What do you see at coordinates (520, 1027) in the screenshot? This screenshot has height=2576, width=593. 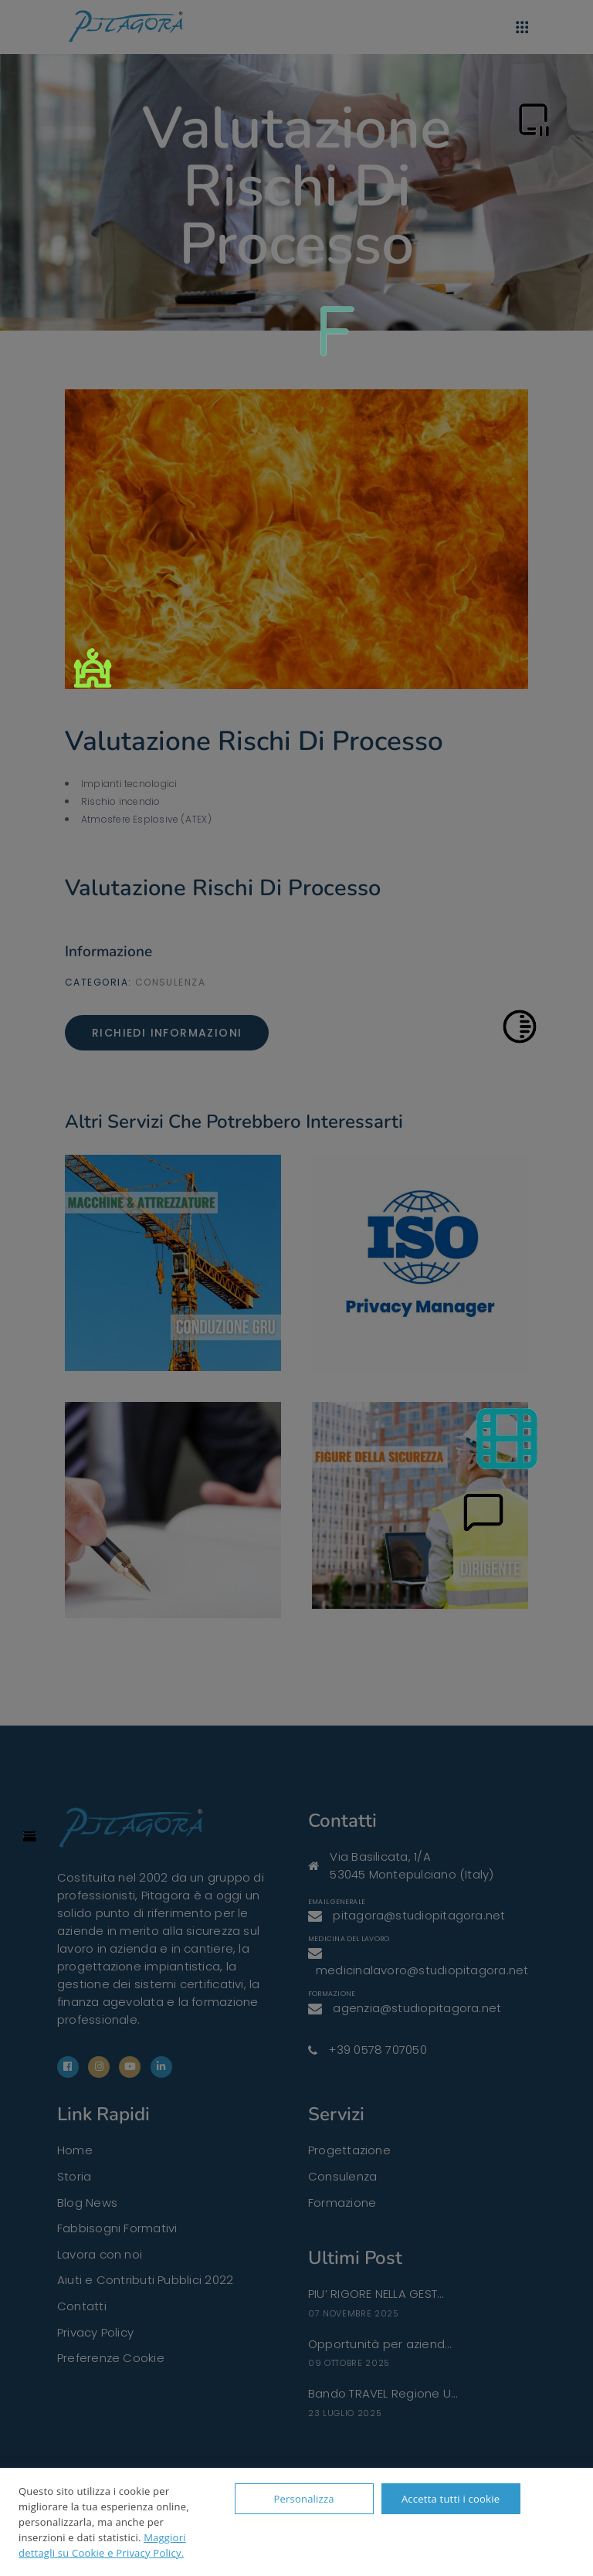 I see `toggle shadow effects on an element` at bounding box center [520, 1027].